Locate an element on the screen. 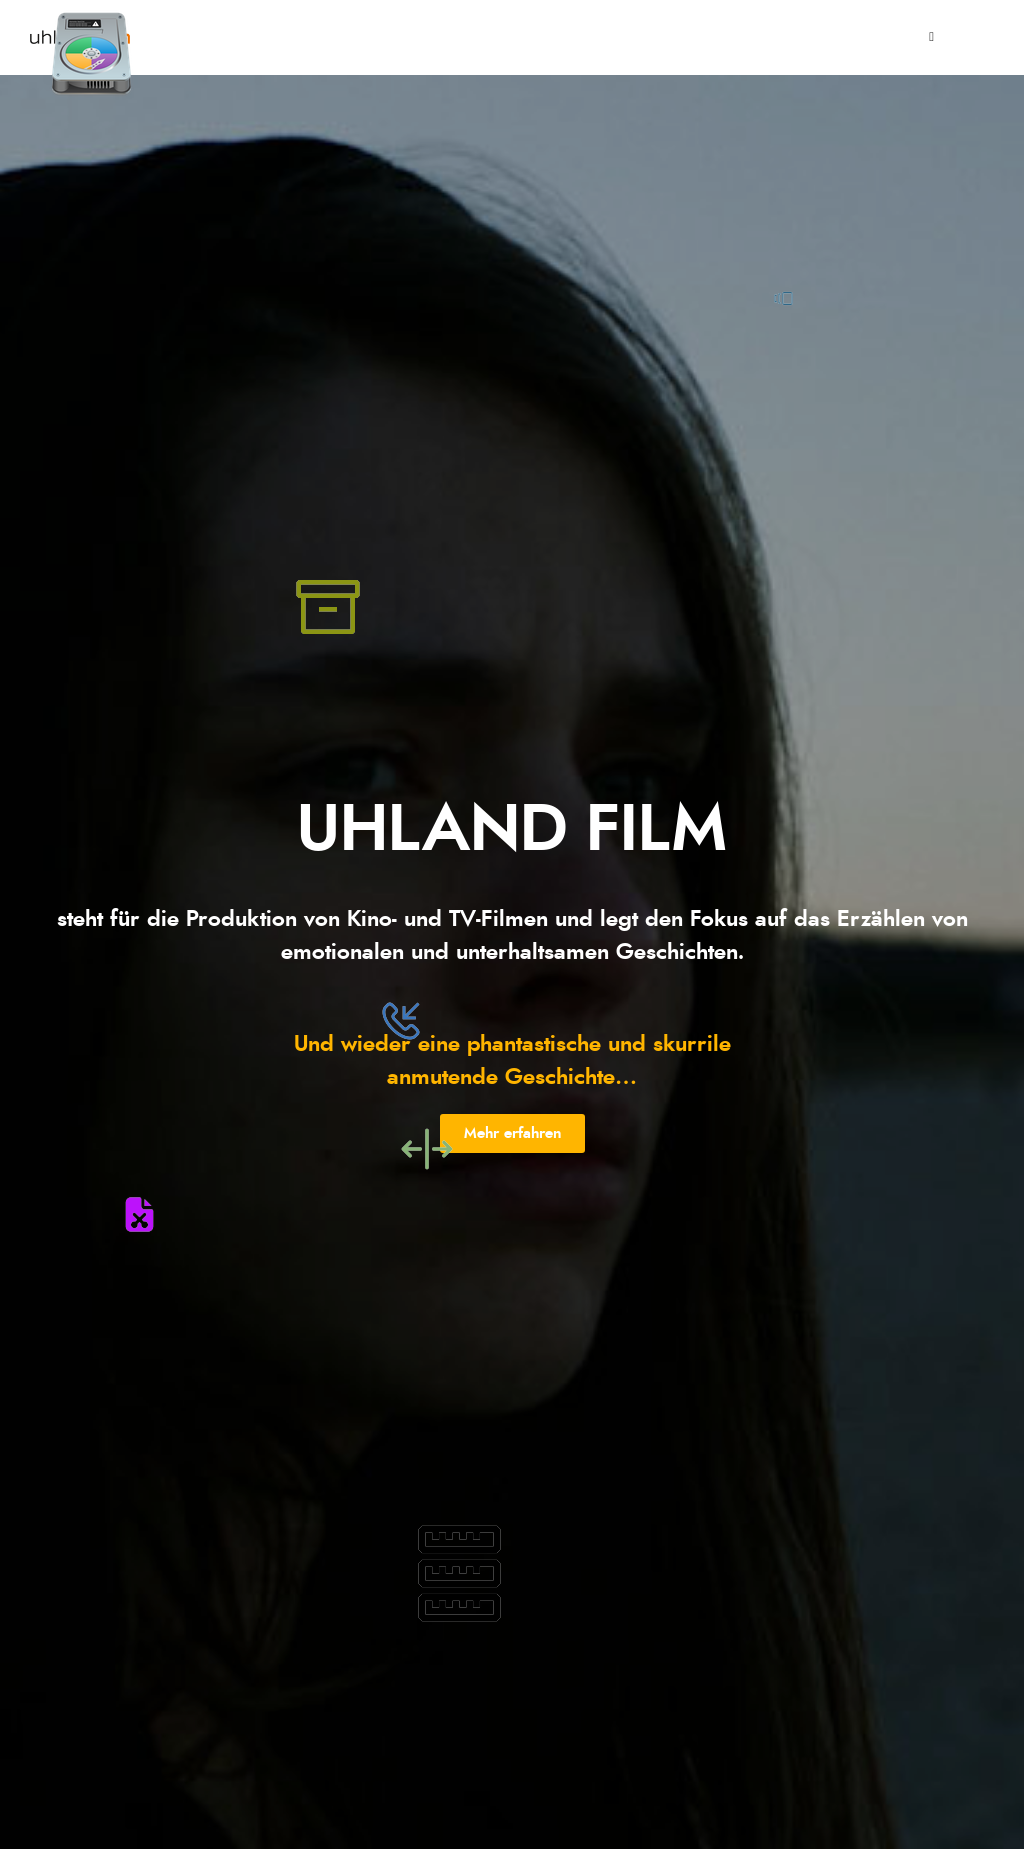  view disk partitions on a multi-partition drive is located at coordinates (91, 53).